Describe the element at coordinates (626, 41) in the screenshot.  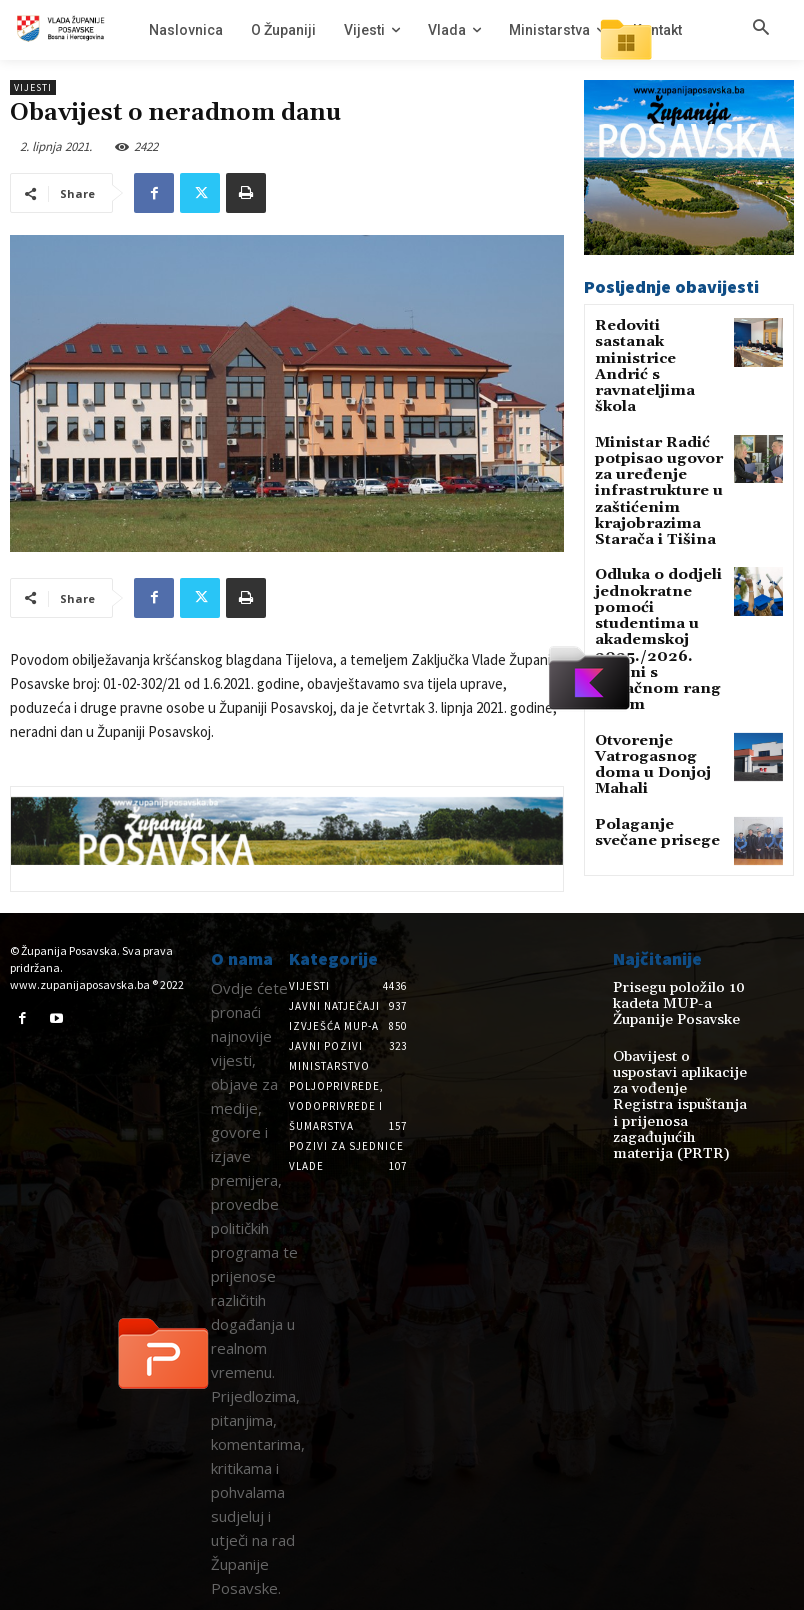
I see `open windows system folder` at that location.